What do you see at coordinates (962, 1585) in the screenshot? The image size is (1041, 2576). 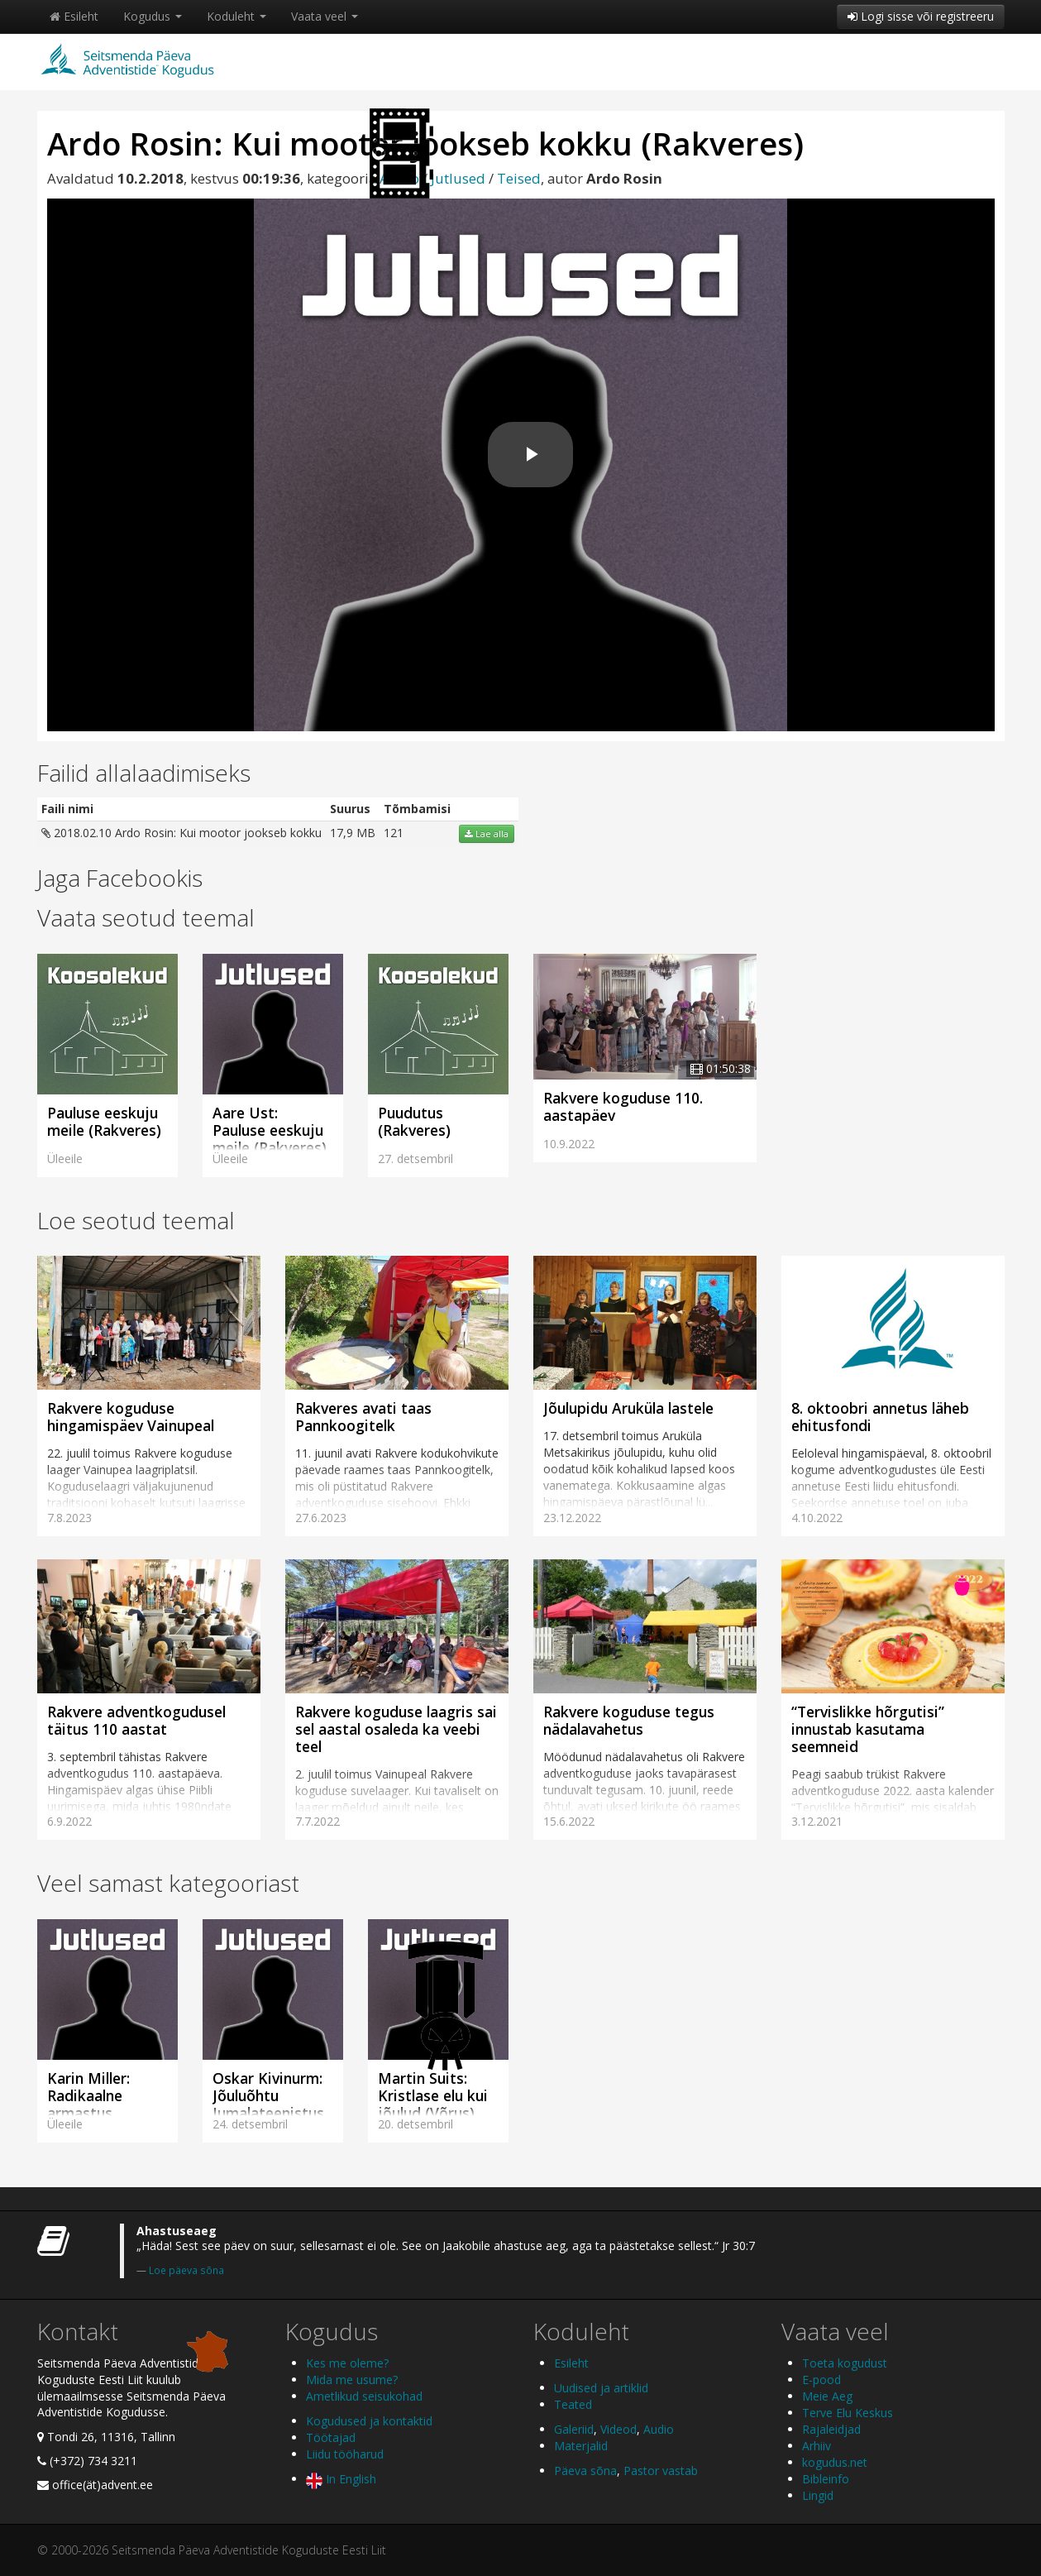 I see `store or access inventory items` at bounding box center [962, 1585].